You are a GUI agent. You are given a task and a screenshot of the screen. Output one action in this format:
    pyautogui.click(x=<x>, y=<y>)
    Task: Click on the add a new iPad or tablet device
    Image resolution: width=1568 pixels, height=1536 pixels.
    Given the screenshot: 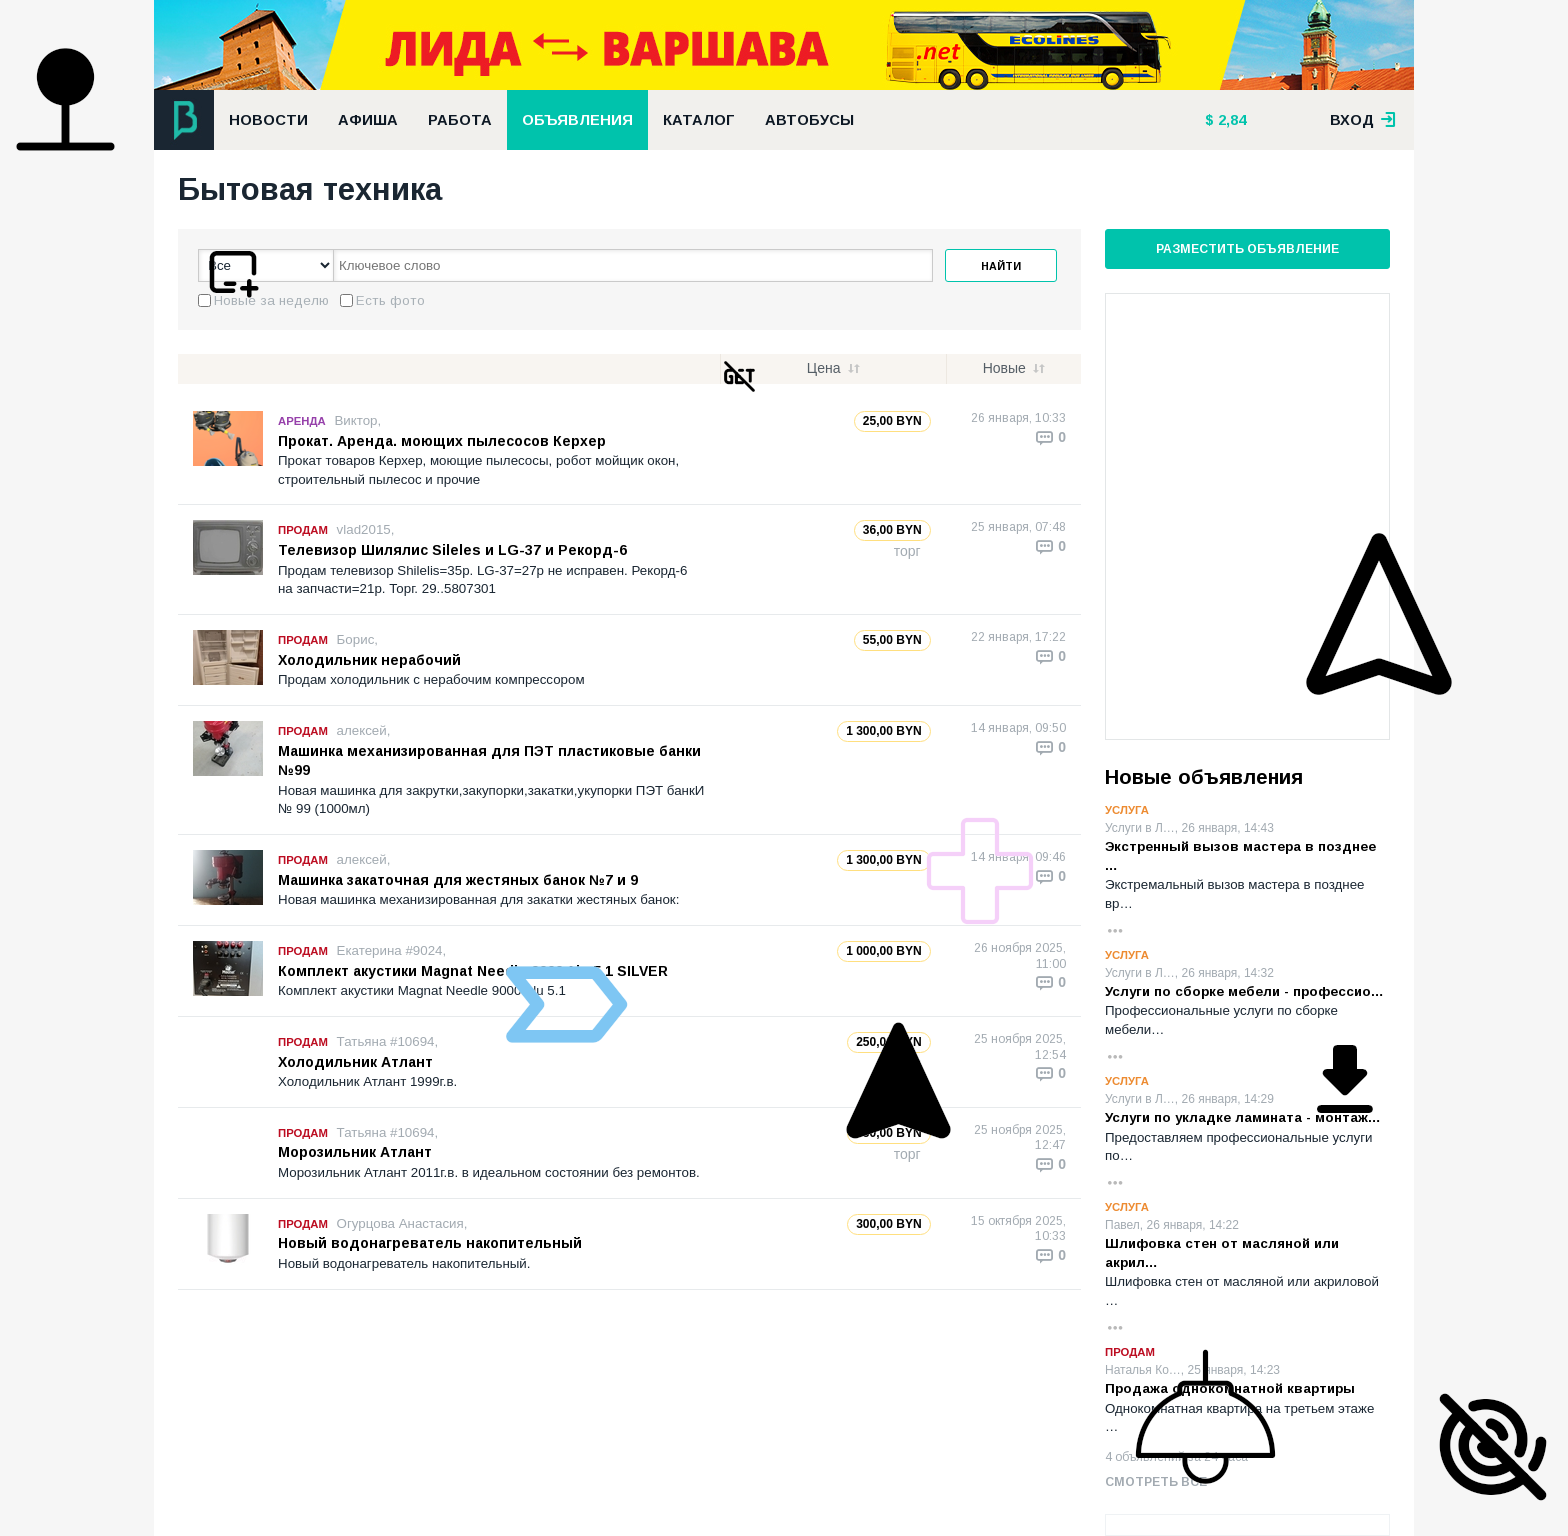 What is the action you would take?
    pyautogui.click(x=233, y=272)
    